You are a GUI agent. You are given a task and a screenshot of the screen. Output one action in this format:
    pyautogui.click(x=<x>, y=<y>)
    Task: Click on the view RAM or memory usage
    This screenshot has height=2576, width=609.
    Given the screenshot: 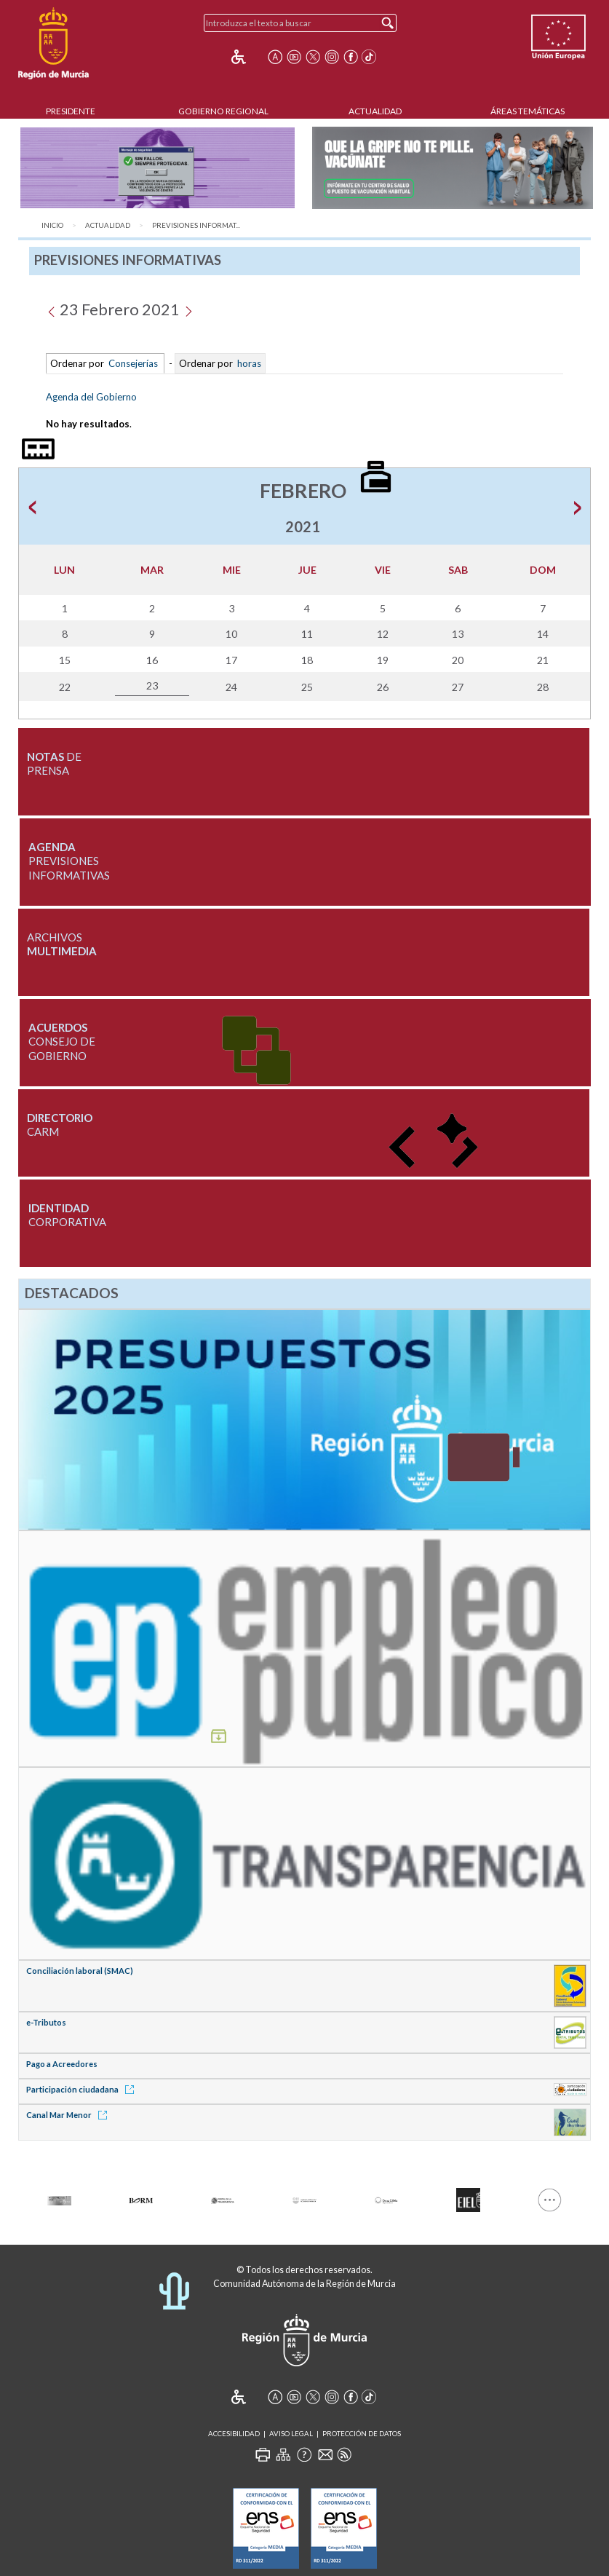 What is the action you would take?
    pyautogui.click(x=38, y=449)
    